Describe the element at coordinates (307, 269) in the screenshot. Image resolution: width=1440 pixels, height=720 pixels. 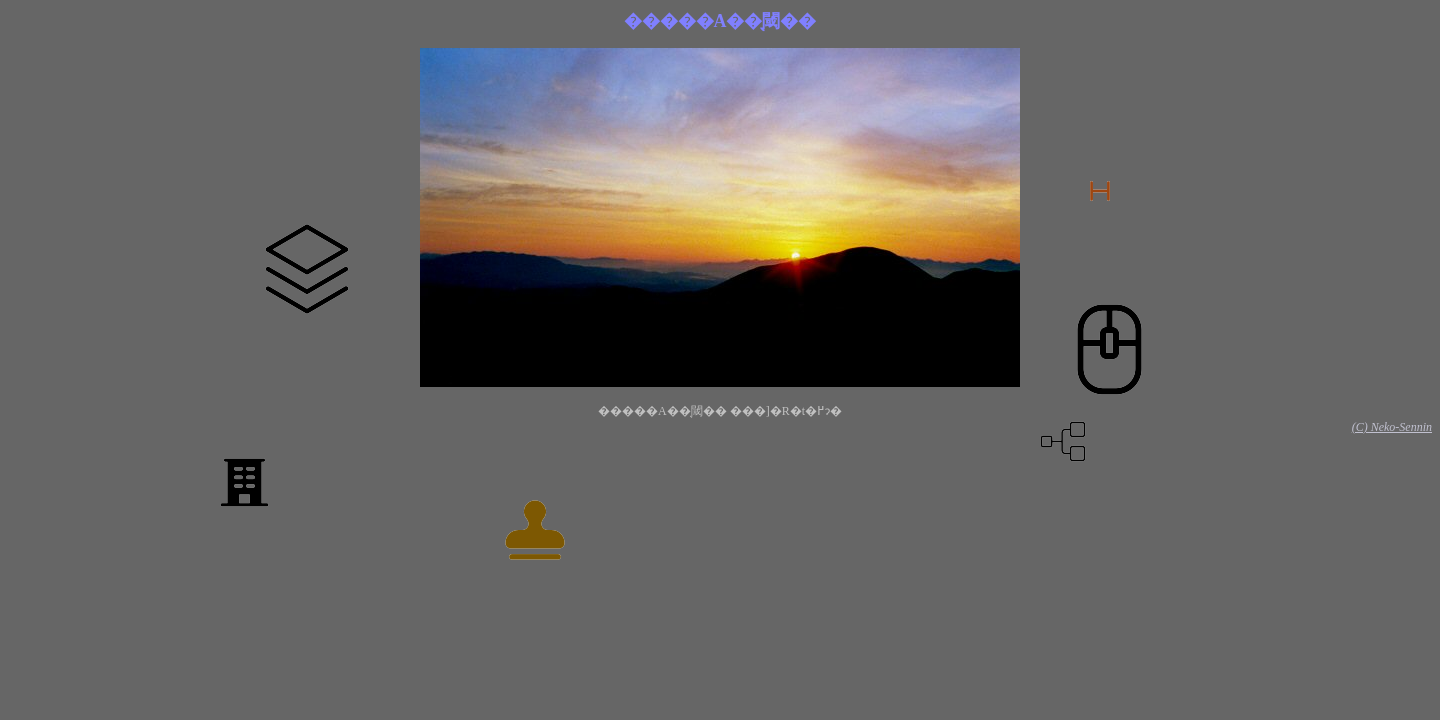
I see `view layers or stacked items` at that location.